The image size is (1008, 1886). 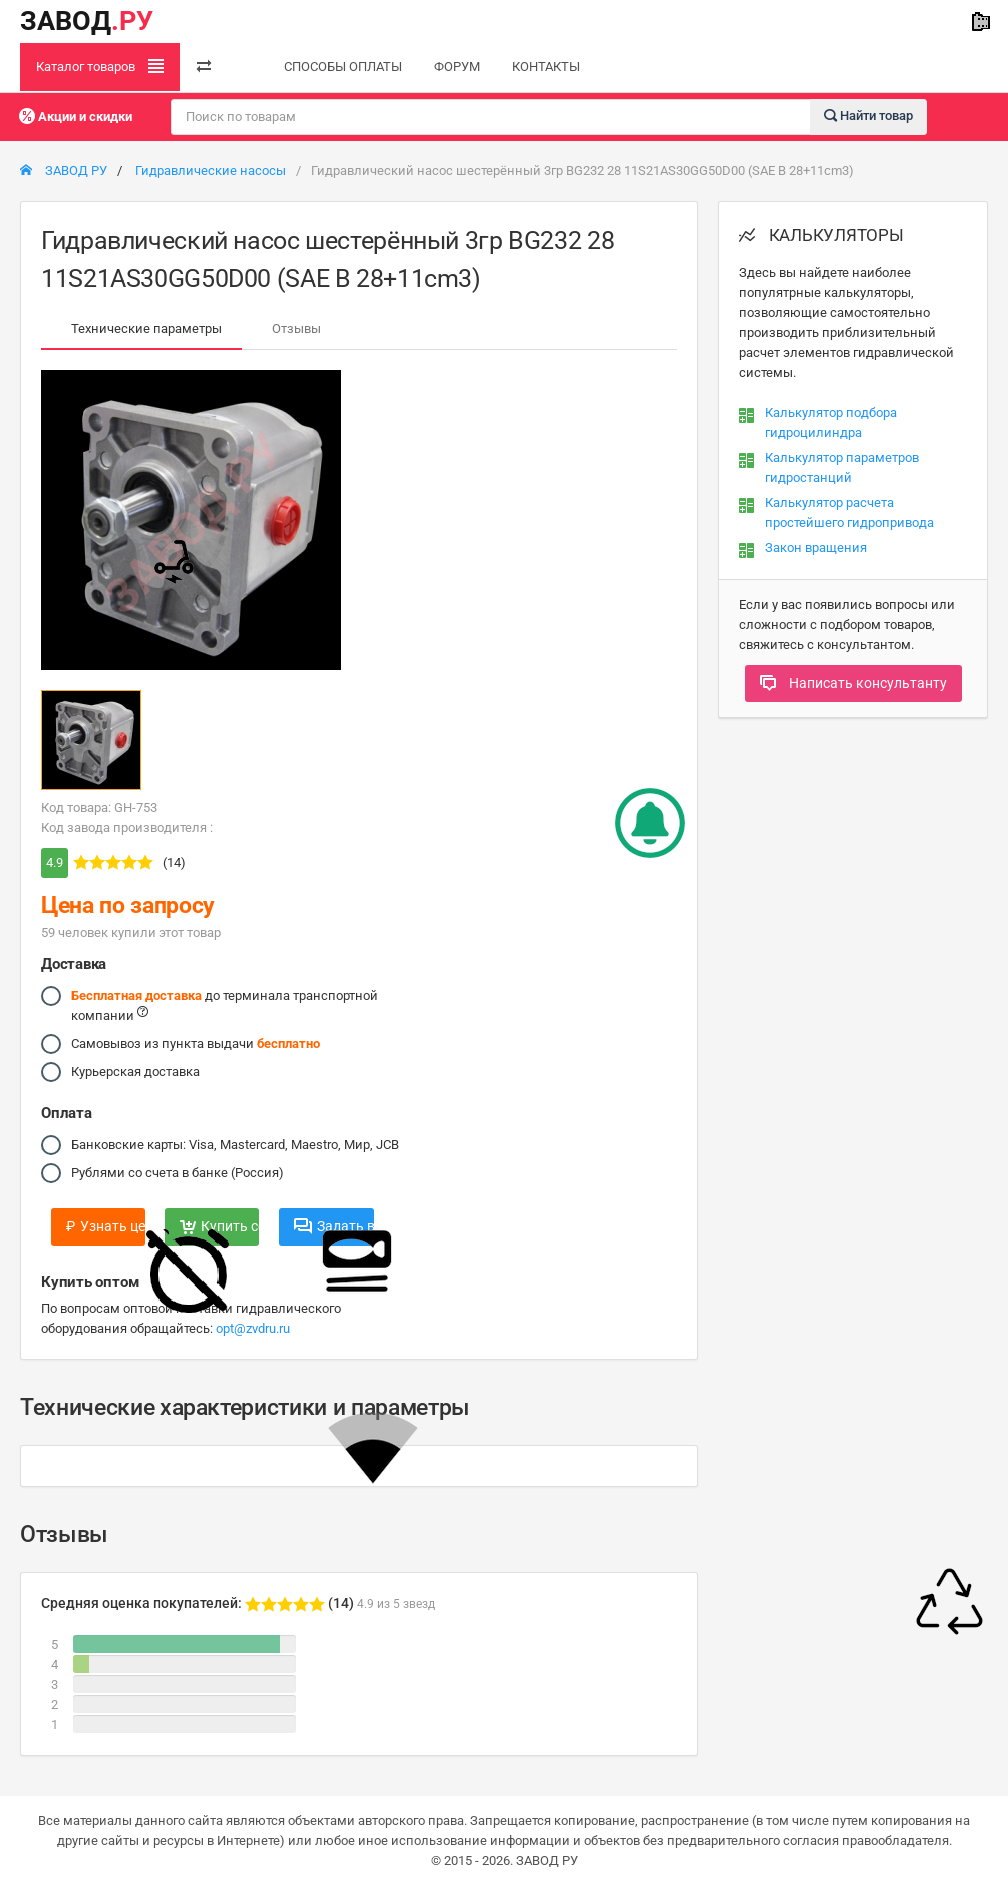 What do you see at coordinates (373, 1447) in the screenshot?
I see `indicates weak wifi signal strength` at bounding box center [373, 1447].